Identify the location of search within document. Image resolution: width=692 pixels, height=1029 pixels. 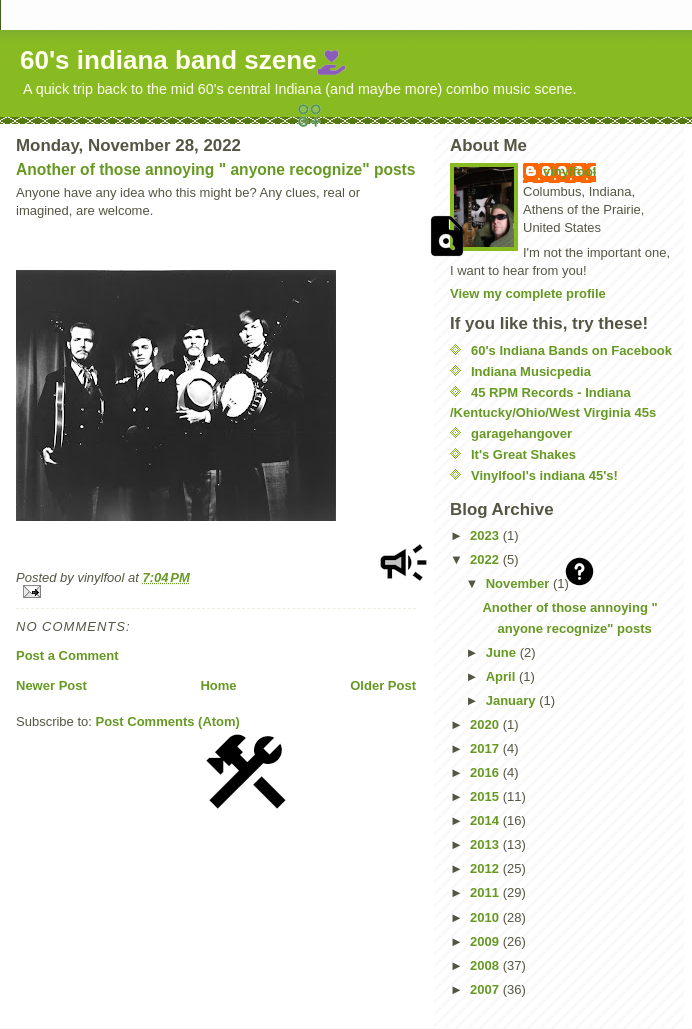
(447, 236).